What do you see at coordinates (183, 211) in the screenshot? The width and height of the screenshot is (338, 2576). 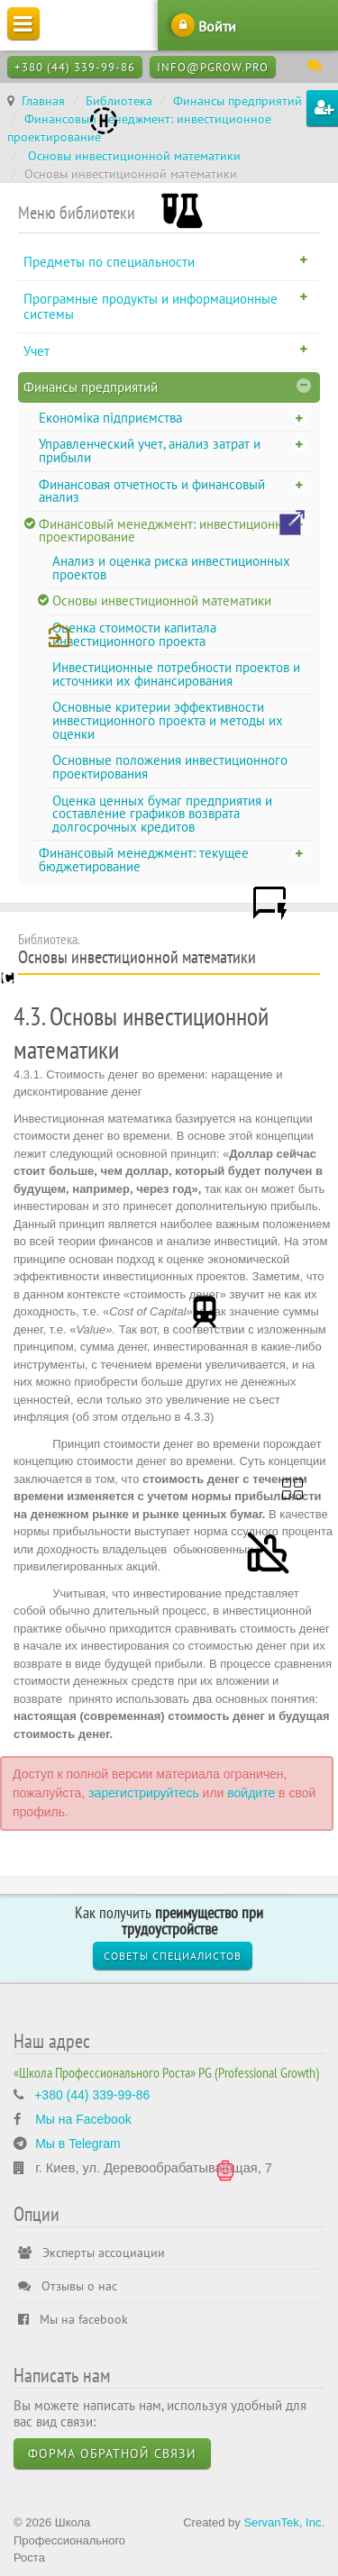 I see `access laboratory or science tools` at bounding box center [183, 211].